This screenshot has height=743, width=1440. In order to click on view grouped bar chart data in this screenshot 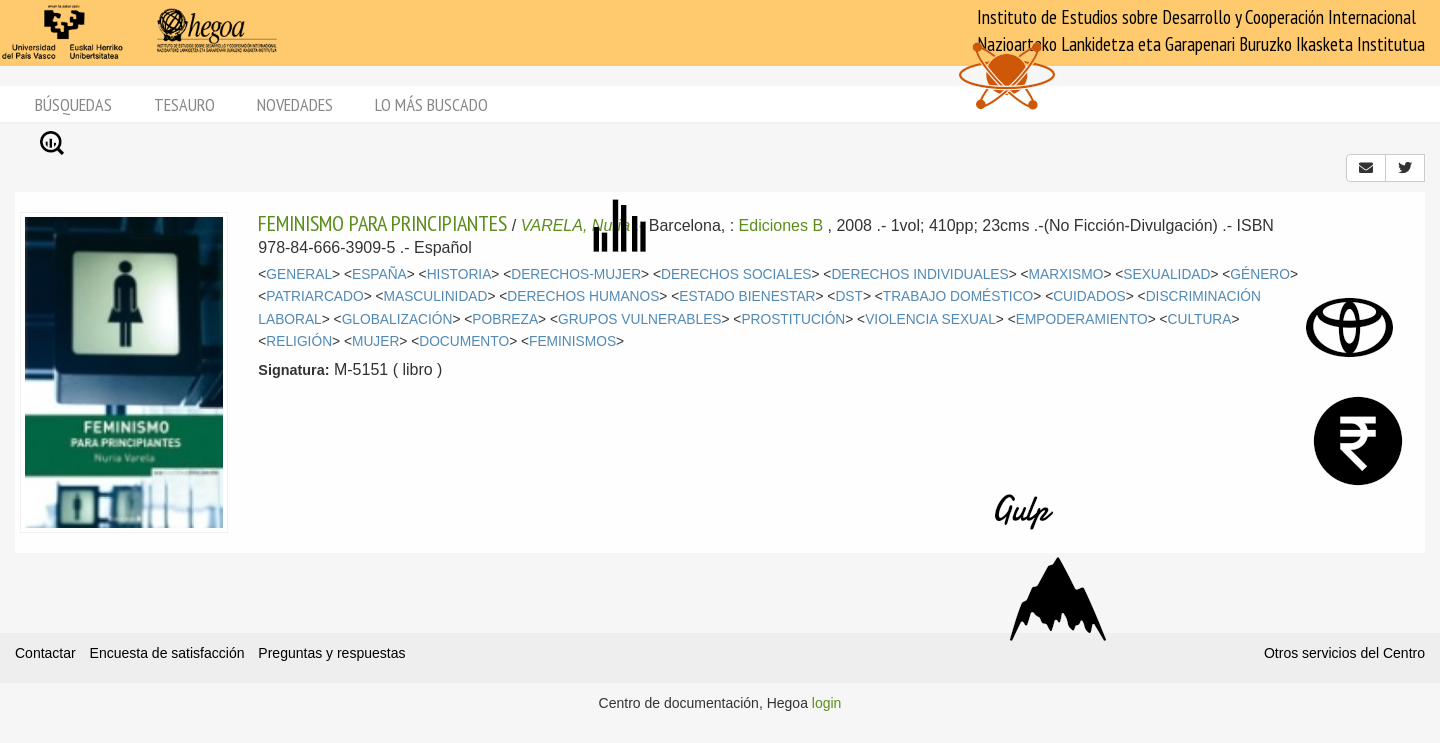, I will do `click(621, 227)`.